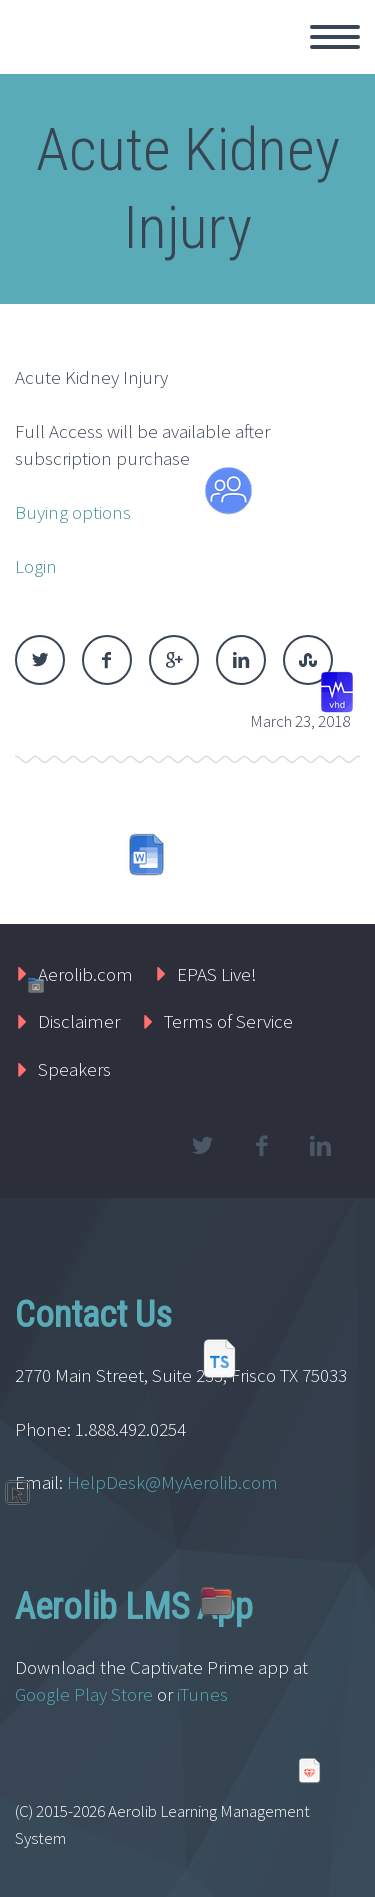 The height and width of the screenshot is (1897, 375). What do you see at coordinates (36, 985) in the screenshot?
I see `open your pictures folder` at bounding box center [36, 985].